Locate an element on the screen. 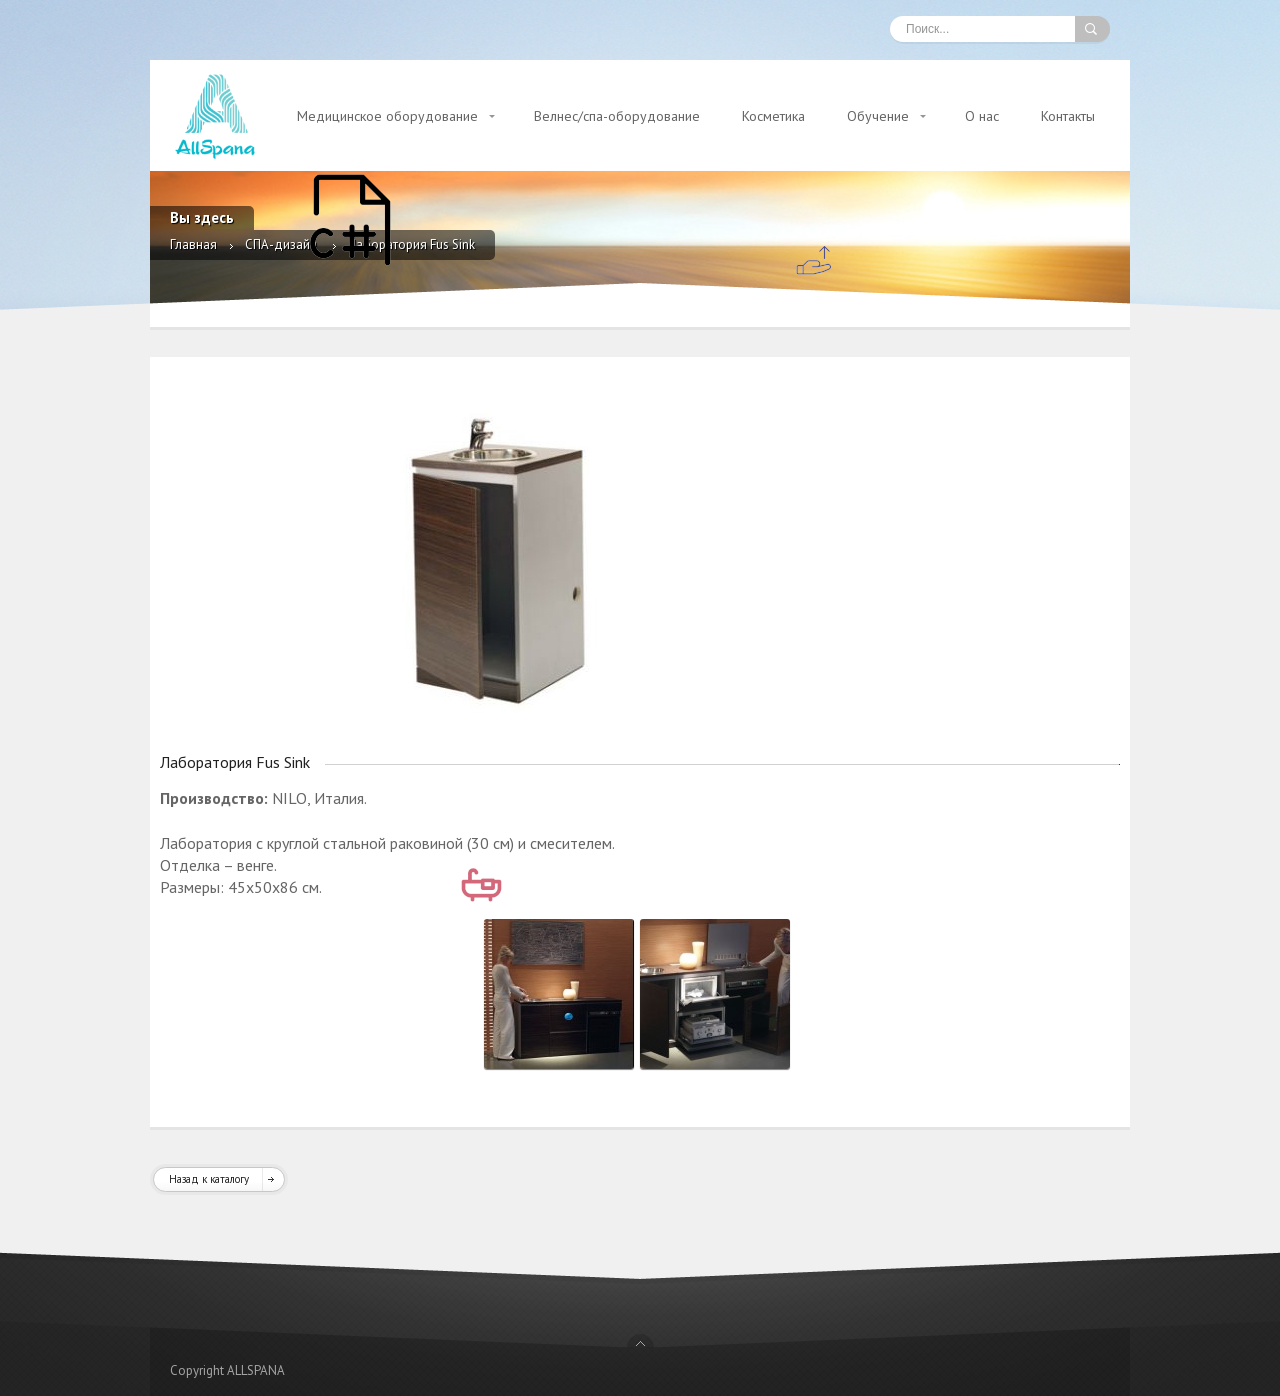 The width and height of the screenshot is (1280, 1396). indicates bathroom amenities available is located at coordinates (481, 885).